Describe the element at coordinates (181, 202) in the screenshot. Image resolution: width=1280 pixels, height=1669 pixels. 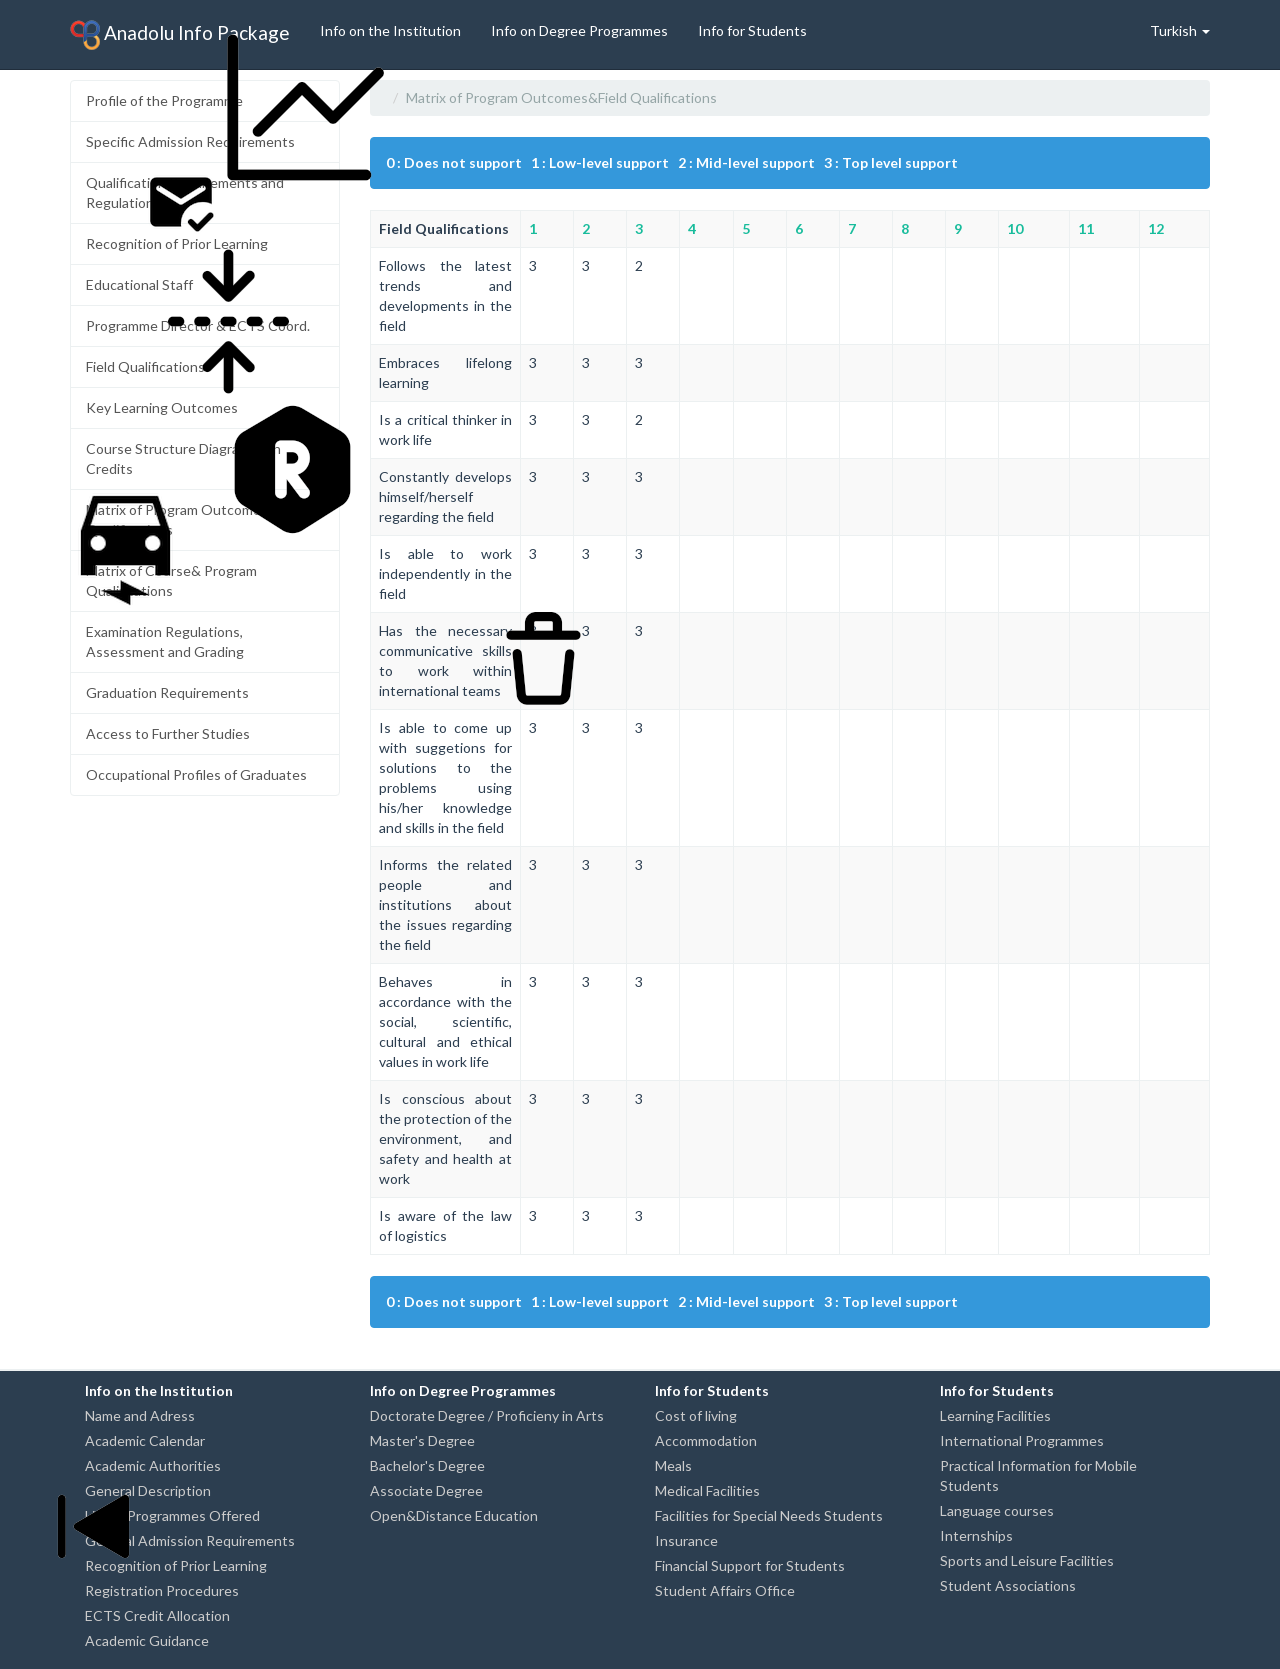
I see `mark email as read` at that location.